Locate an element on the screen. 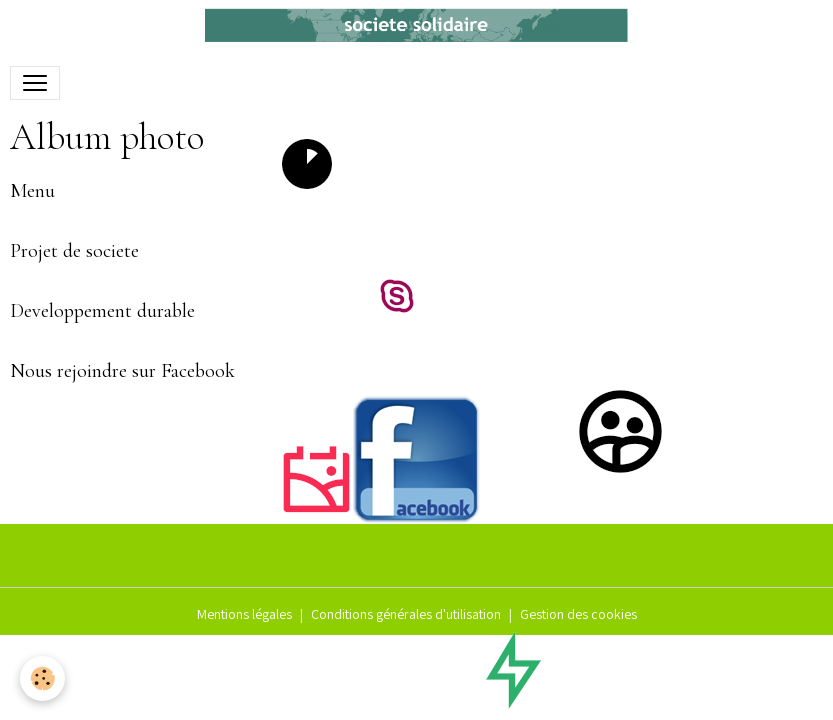 This screenshot has height=720, width=833. turn on device flashlight is located at coordinates (512, 670).